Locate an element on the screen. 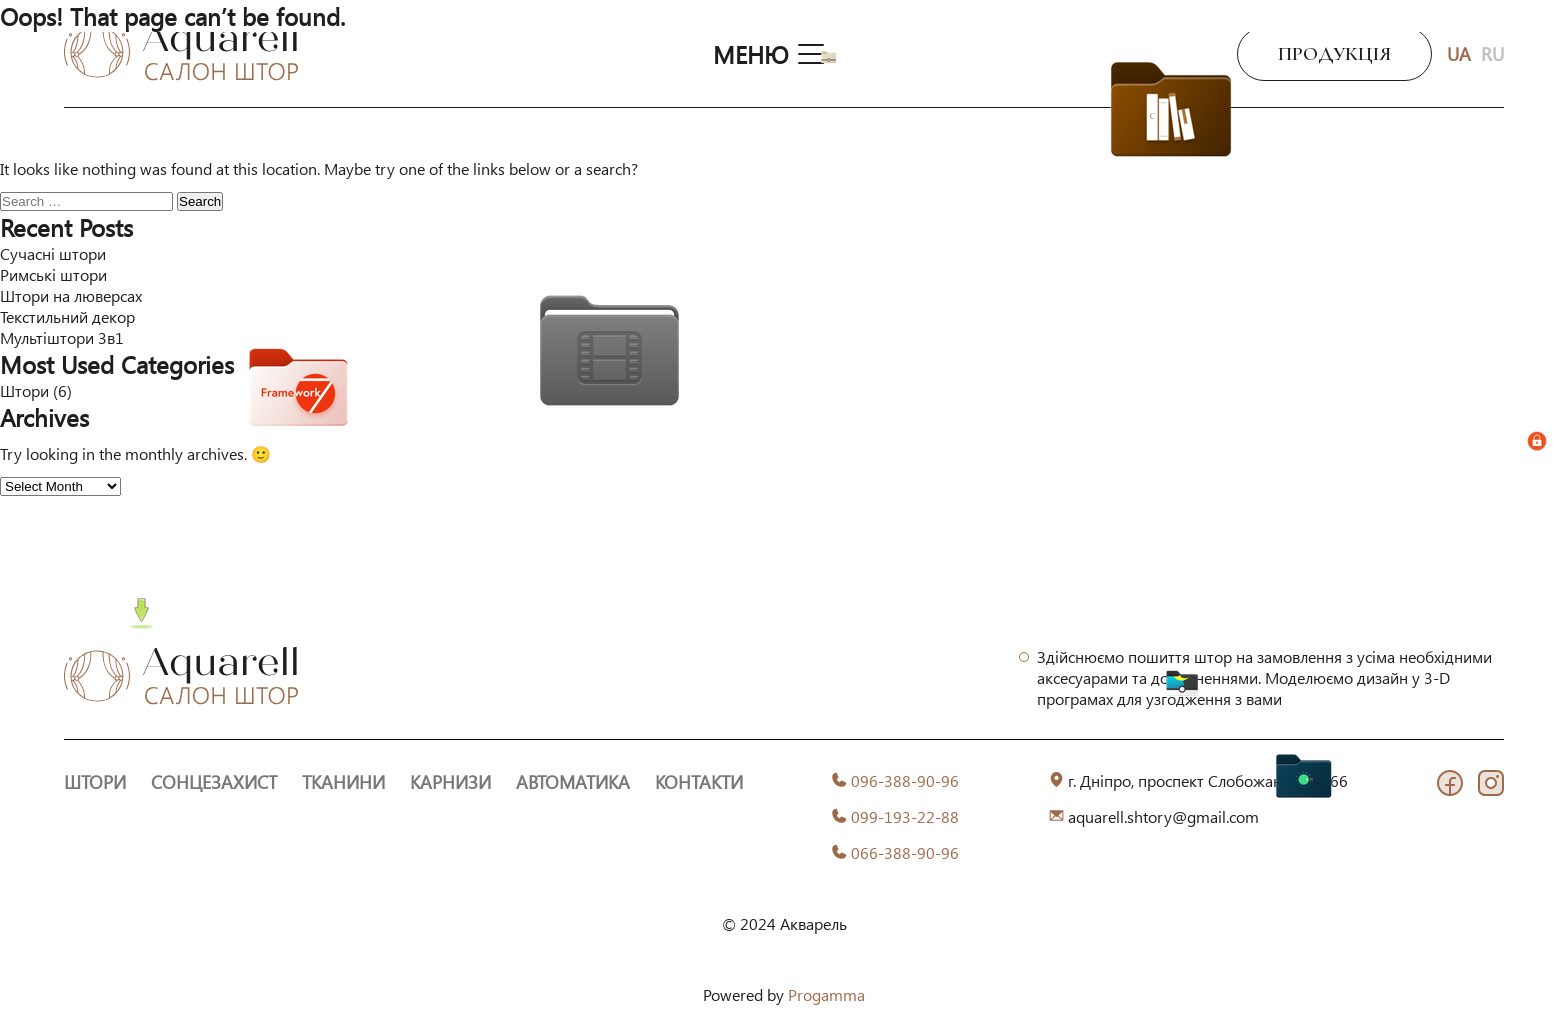  open your videos folder is located at coordinates (609, 350).